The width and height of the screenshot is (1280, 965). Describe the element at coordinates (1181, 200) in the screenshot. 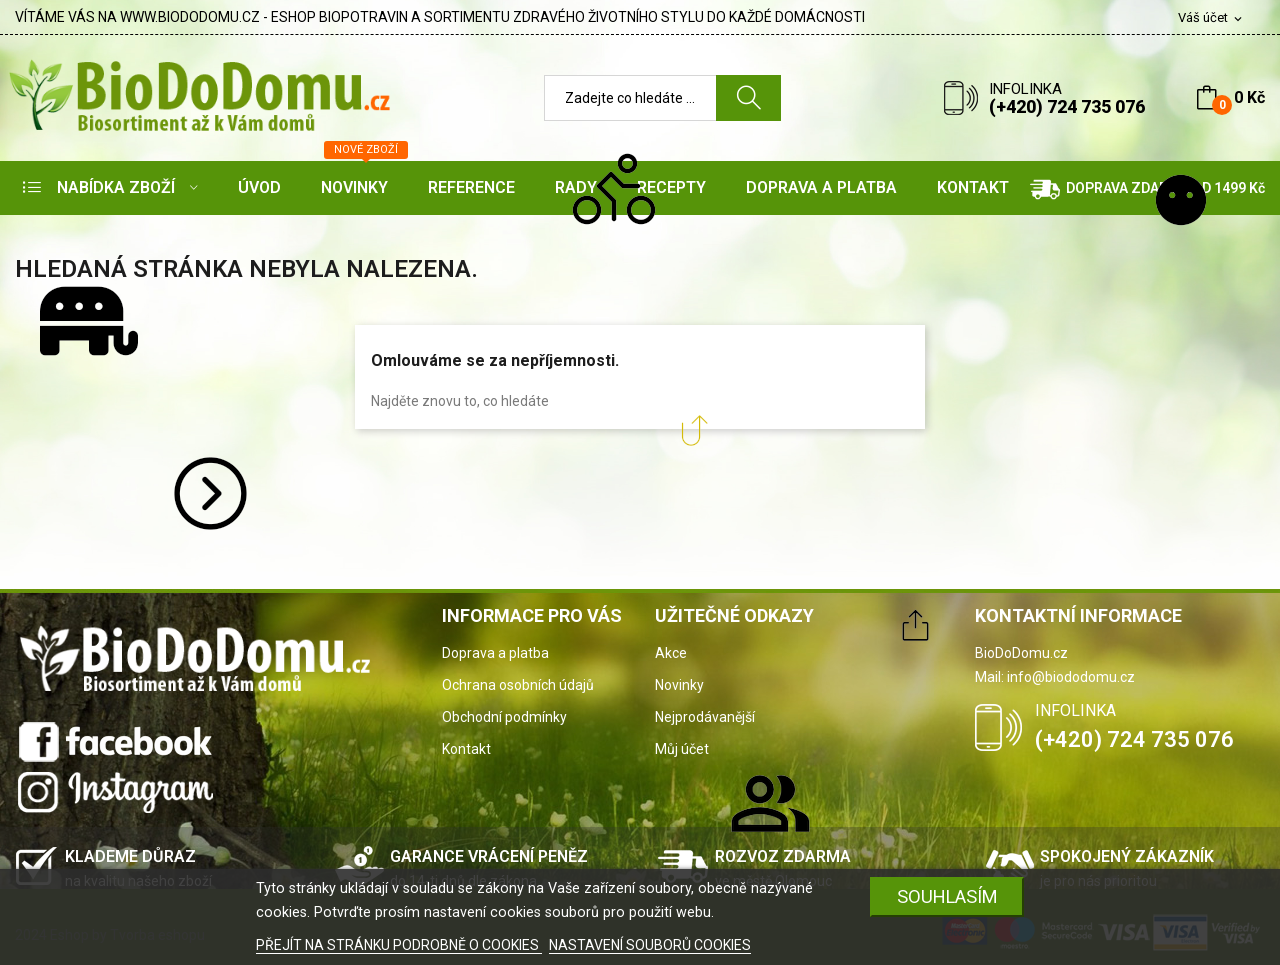

I see `a neutral or blank emoji reaction` at that location.